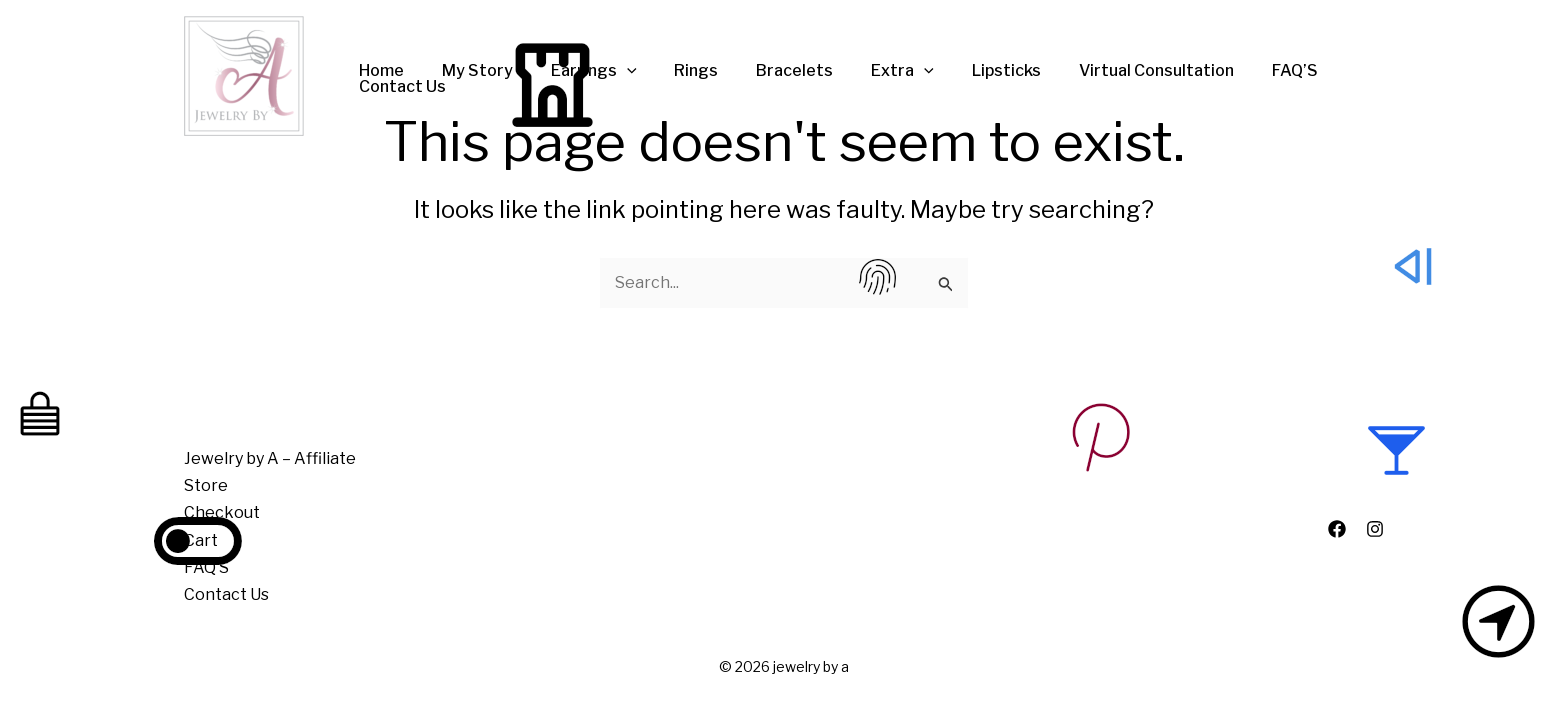 This screenshot has width=1568, height=720. I want to click on indicates a secure or encrypted connection, so click(40, 416).